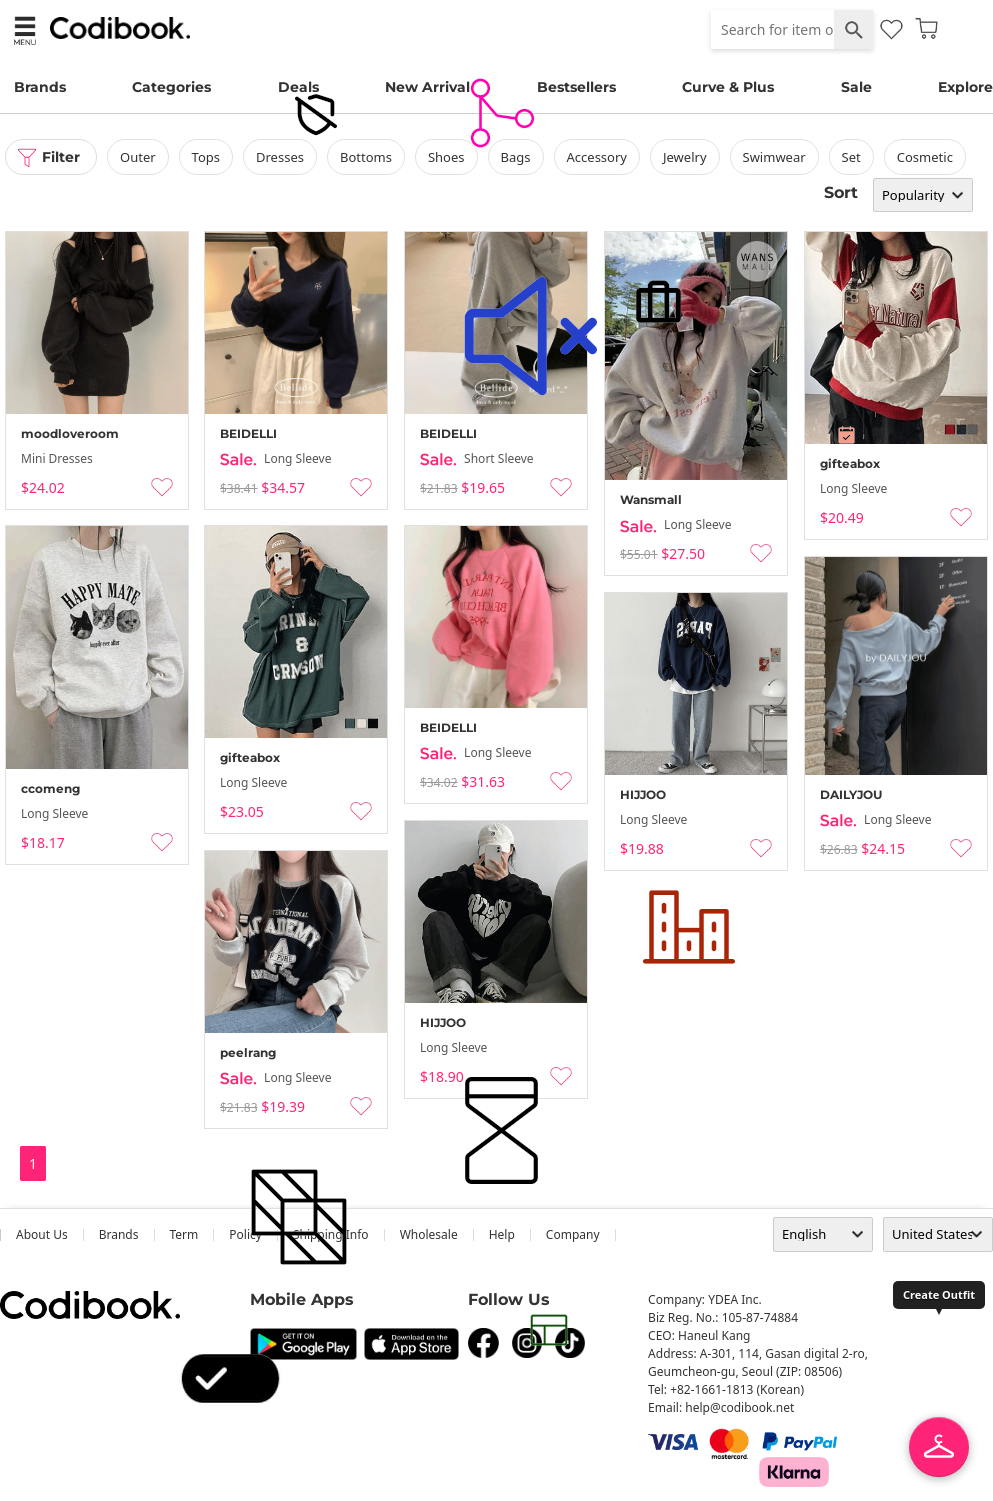  What do you see at coordinates (549, 1330) in the screenshot?
I see `change page layout options` at bounding box center [549, 1330].